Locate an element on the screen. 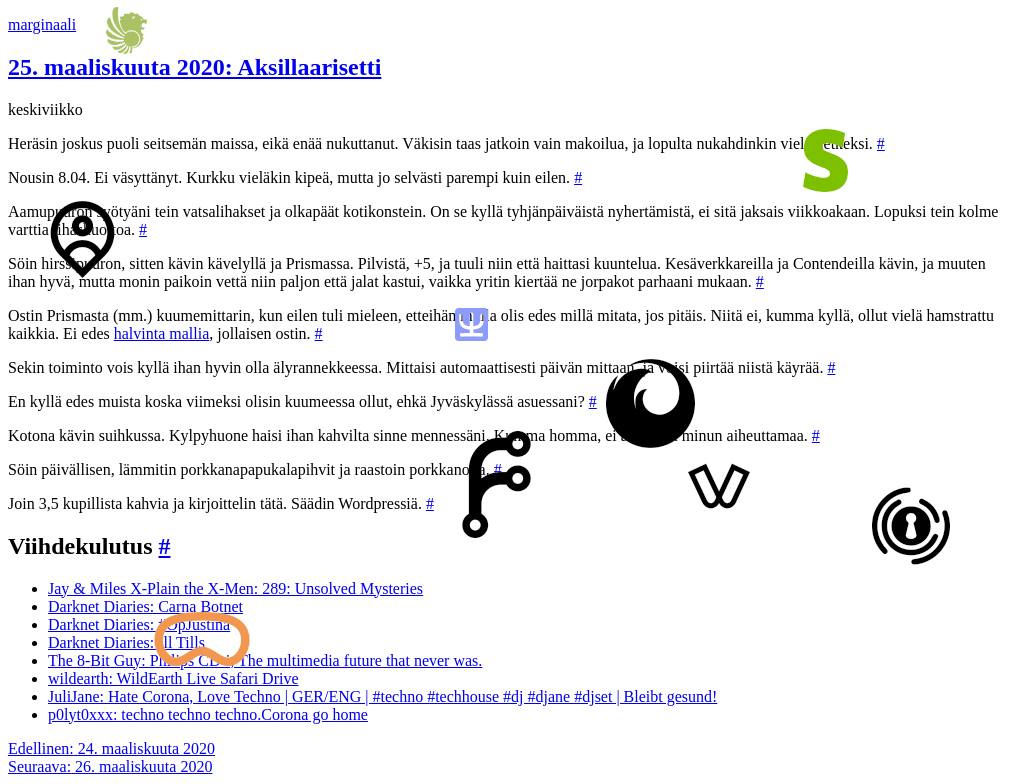 The image size is (1024, 784). open the Rime input method application is located at coordinates (471, 324).